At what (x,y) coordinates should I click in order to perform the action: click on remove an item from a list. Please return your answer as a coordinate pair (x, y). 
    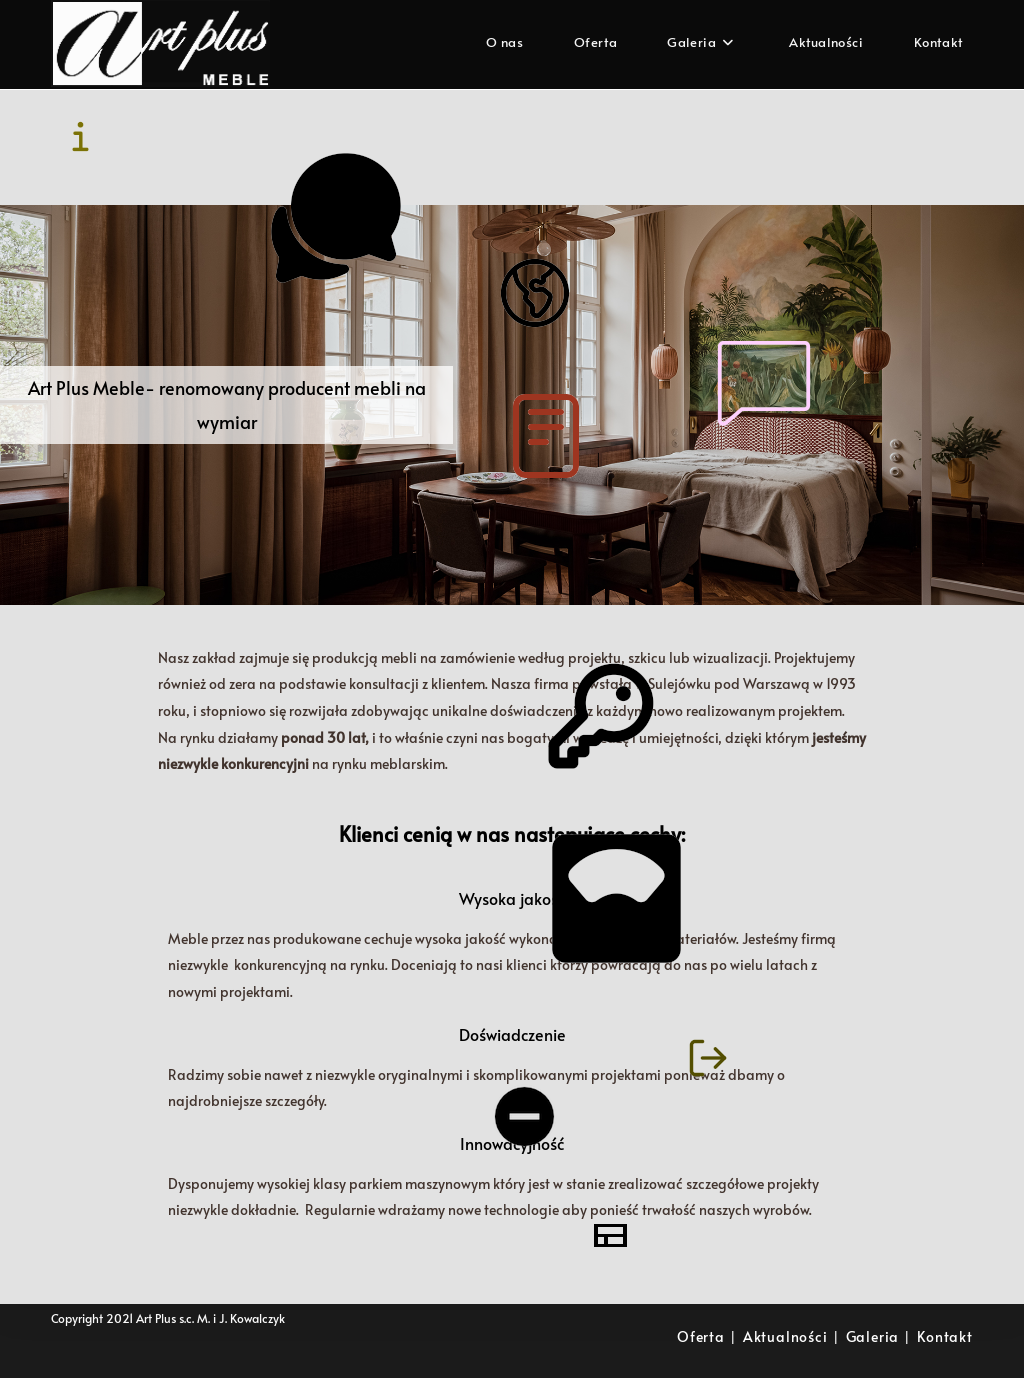
    Looking at the image, I should click on (524, 1116).